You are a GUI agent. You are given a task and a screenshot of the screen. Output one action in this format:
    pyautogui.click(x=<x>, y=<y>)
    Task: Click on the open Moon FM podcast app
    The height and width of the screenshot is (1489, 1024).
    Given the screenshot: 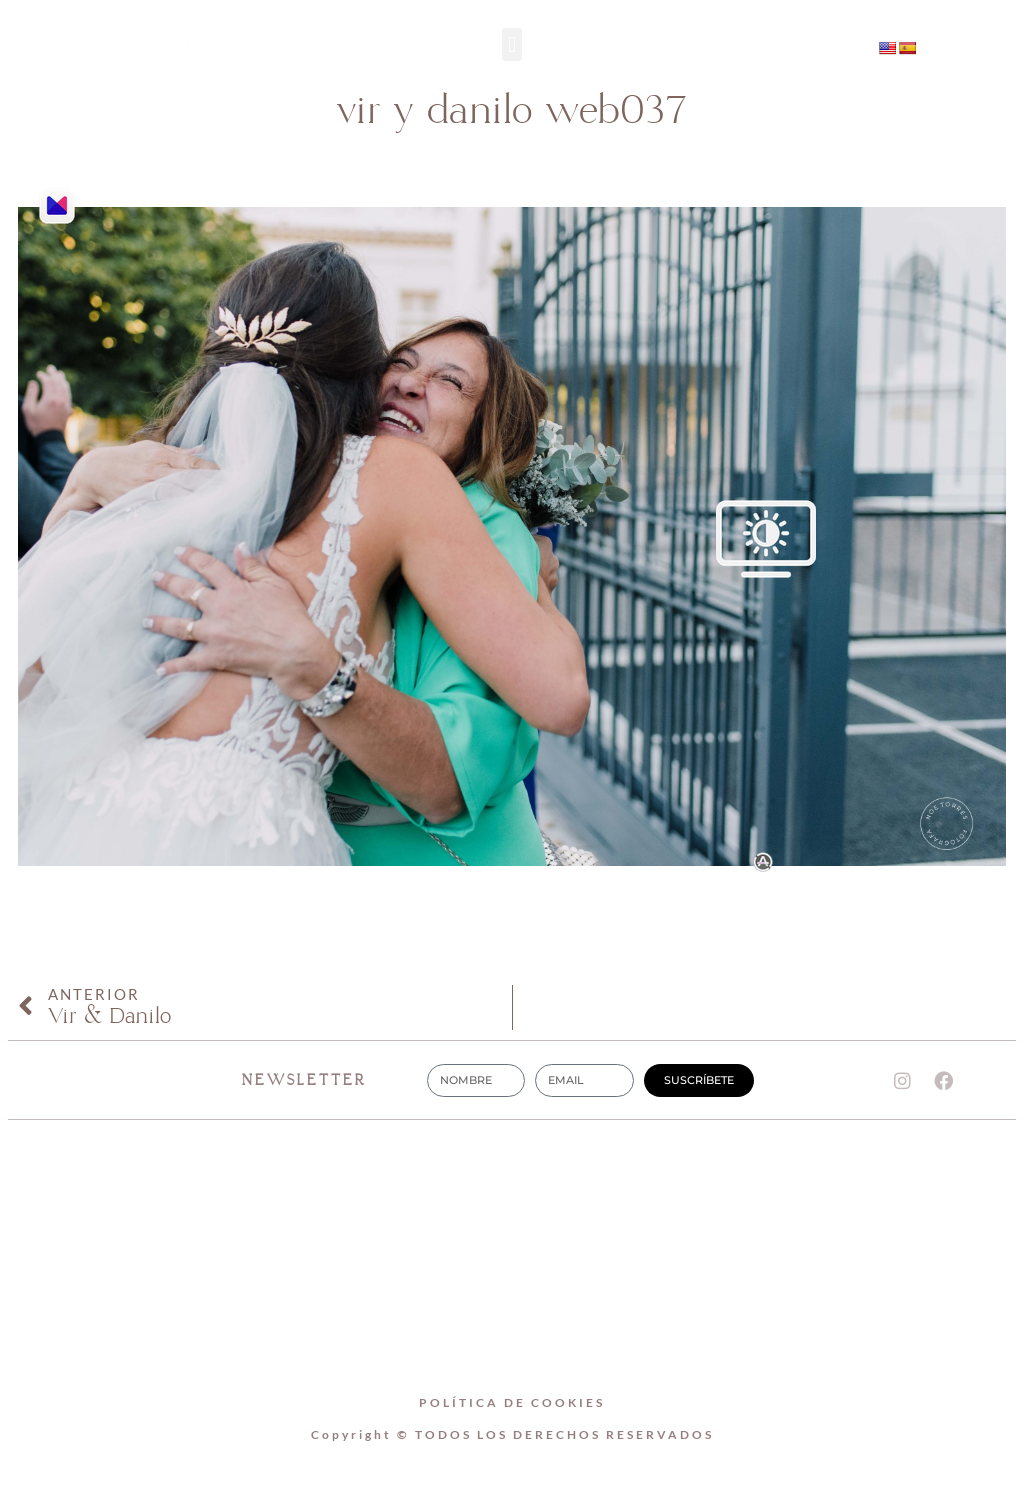 What is the action you would take?
    pyautogui.click(x=57, y=206)
    